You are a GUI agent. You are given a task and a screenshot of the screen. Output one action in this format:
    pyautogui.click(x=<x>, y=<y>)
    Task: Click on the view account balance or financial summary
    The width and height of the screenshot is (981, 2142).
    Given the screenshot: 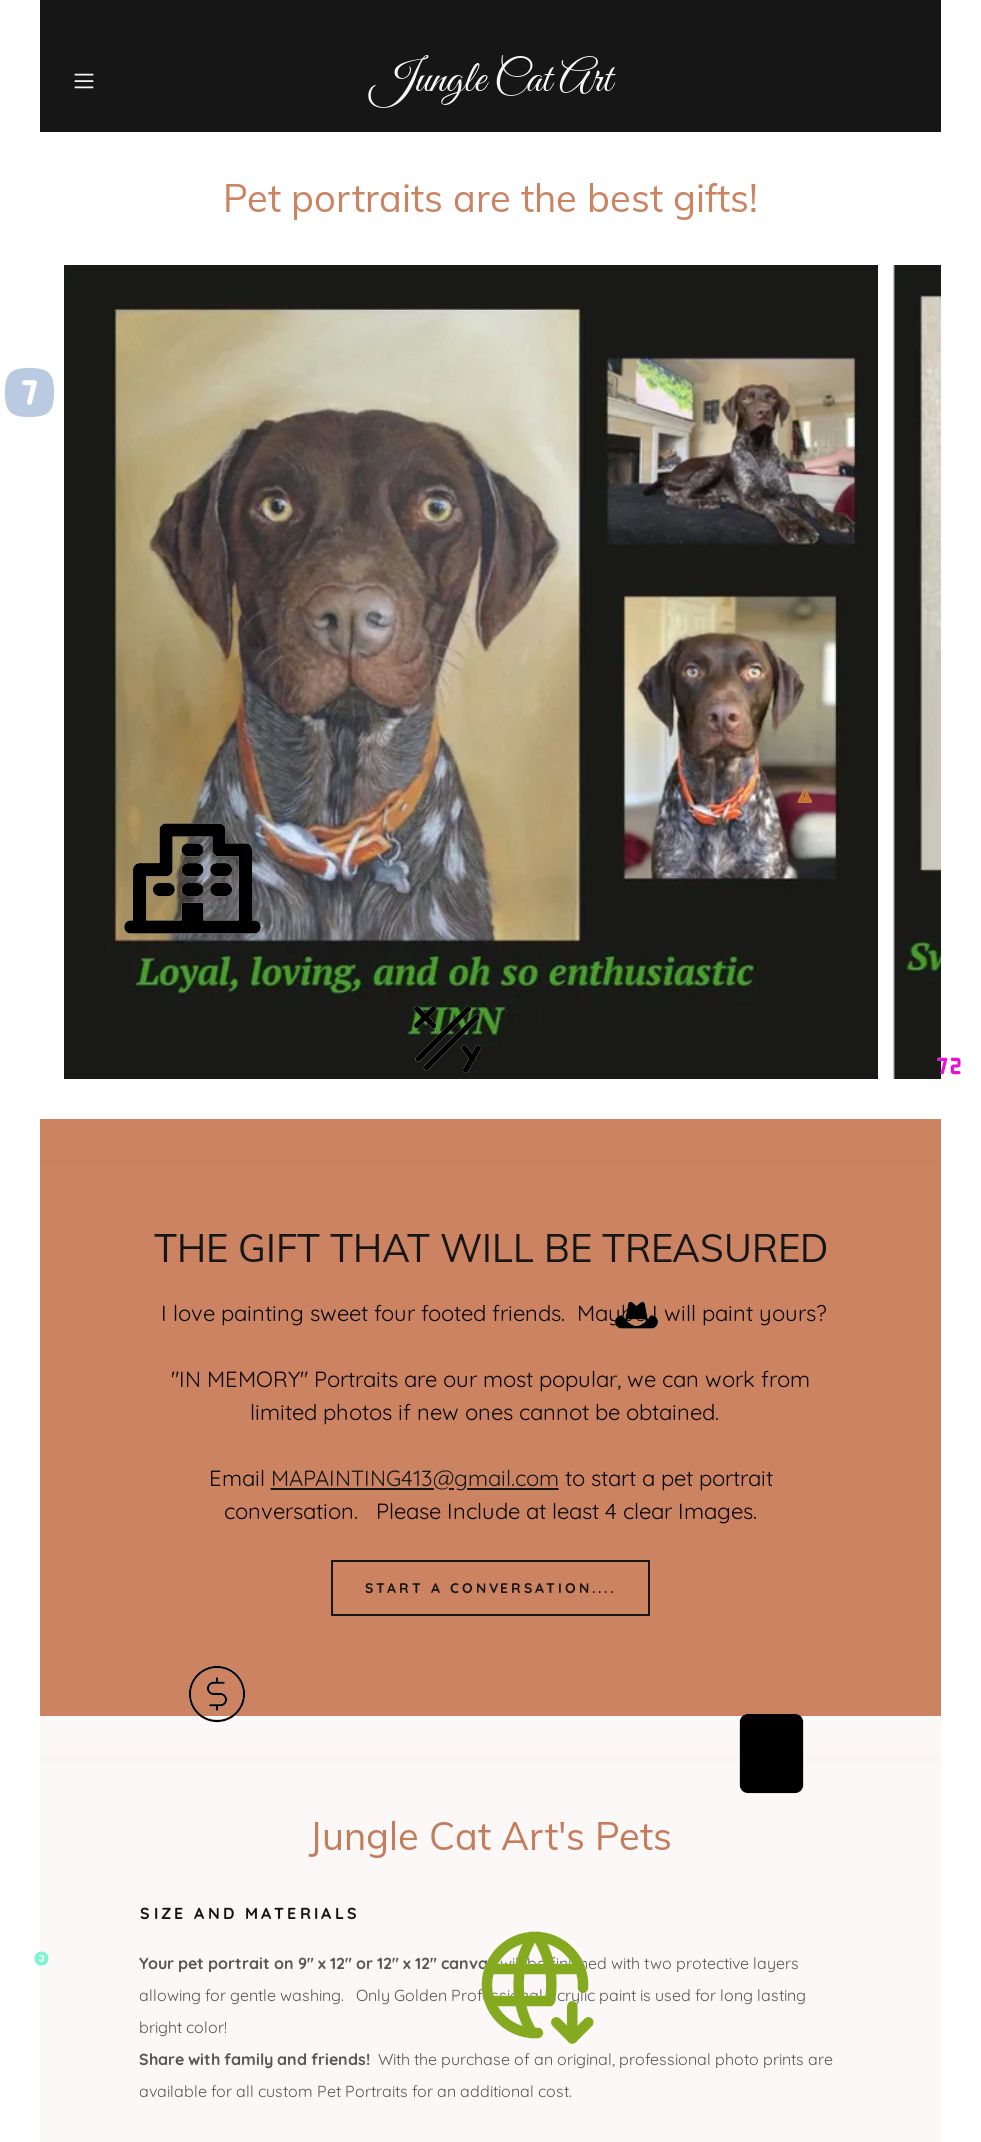 What is the action you would take?
    pyautogui.click(x=217, y=1694)
    